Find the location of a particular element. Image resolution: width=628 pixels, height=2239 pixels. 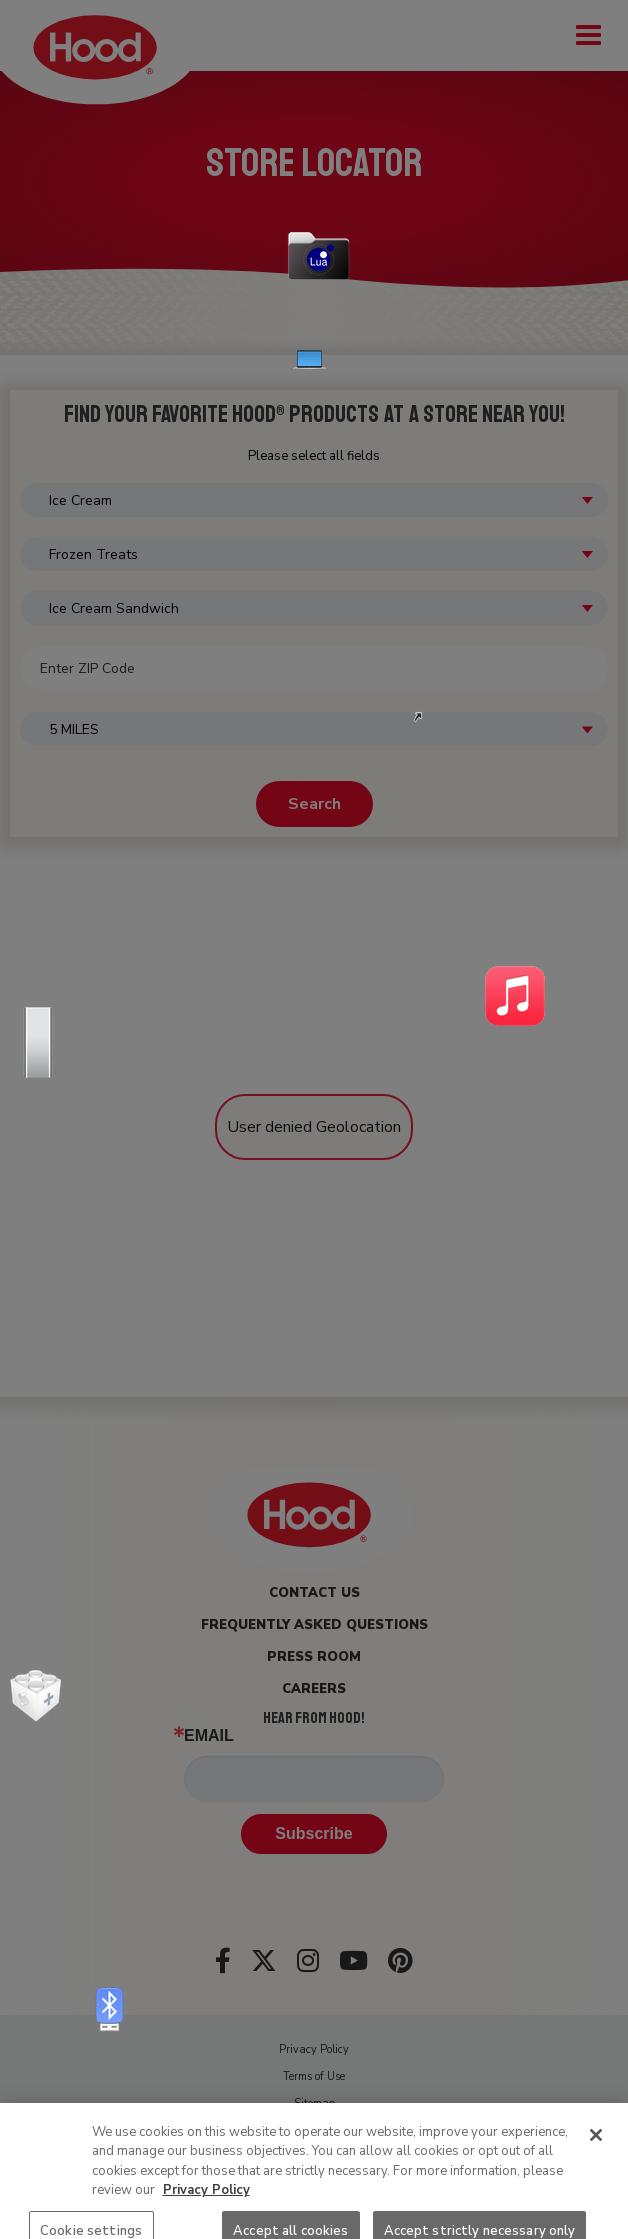

scripting addition or plugin component for script editor is located at coordinates (36, 1696).